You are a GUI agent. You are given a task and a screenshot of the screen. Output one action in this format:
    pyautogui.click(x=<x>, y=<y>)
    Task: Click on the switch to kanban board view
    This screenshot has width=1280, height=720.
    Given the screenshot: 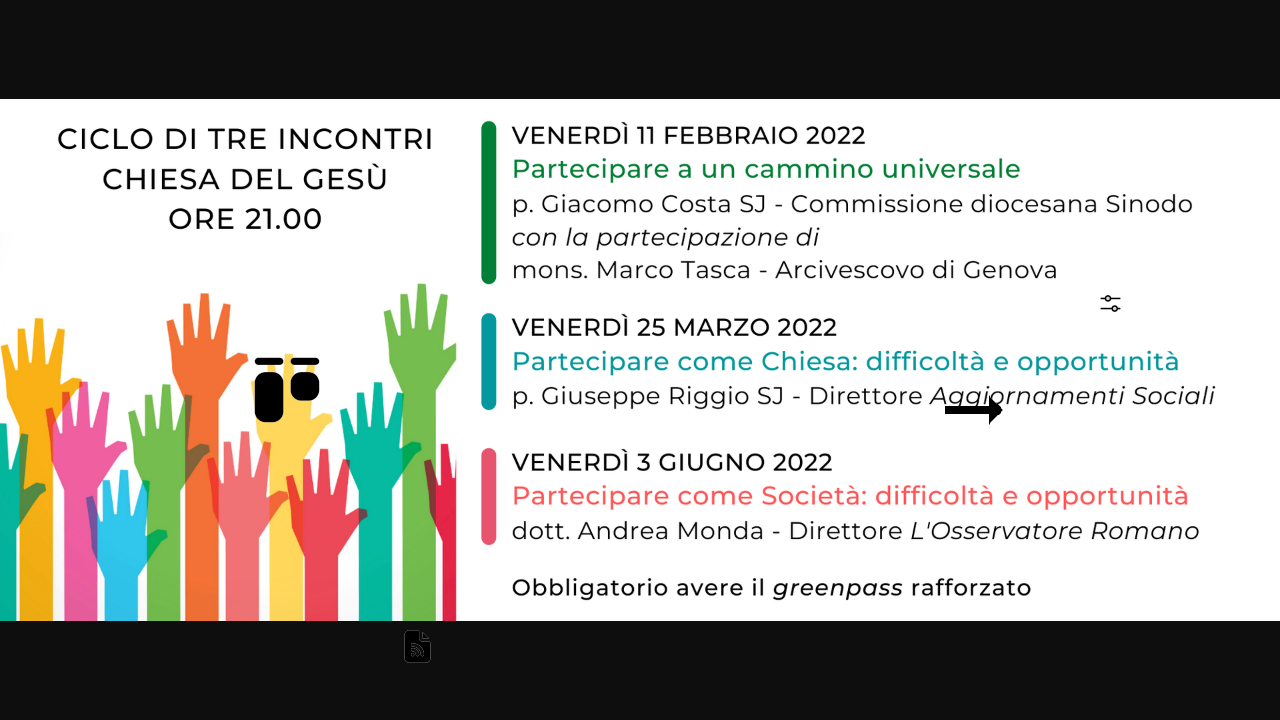 What is the action you would take?
    pyautogui.click(x=287, y=390)
    